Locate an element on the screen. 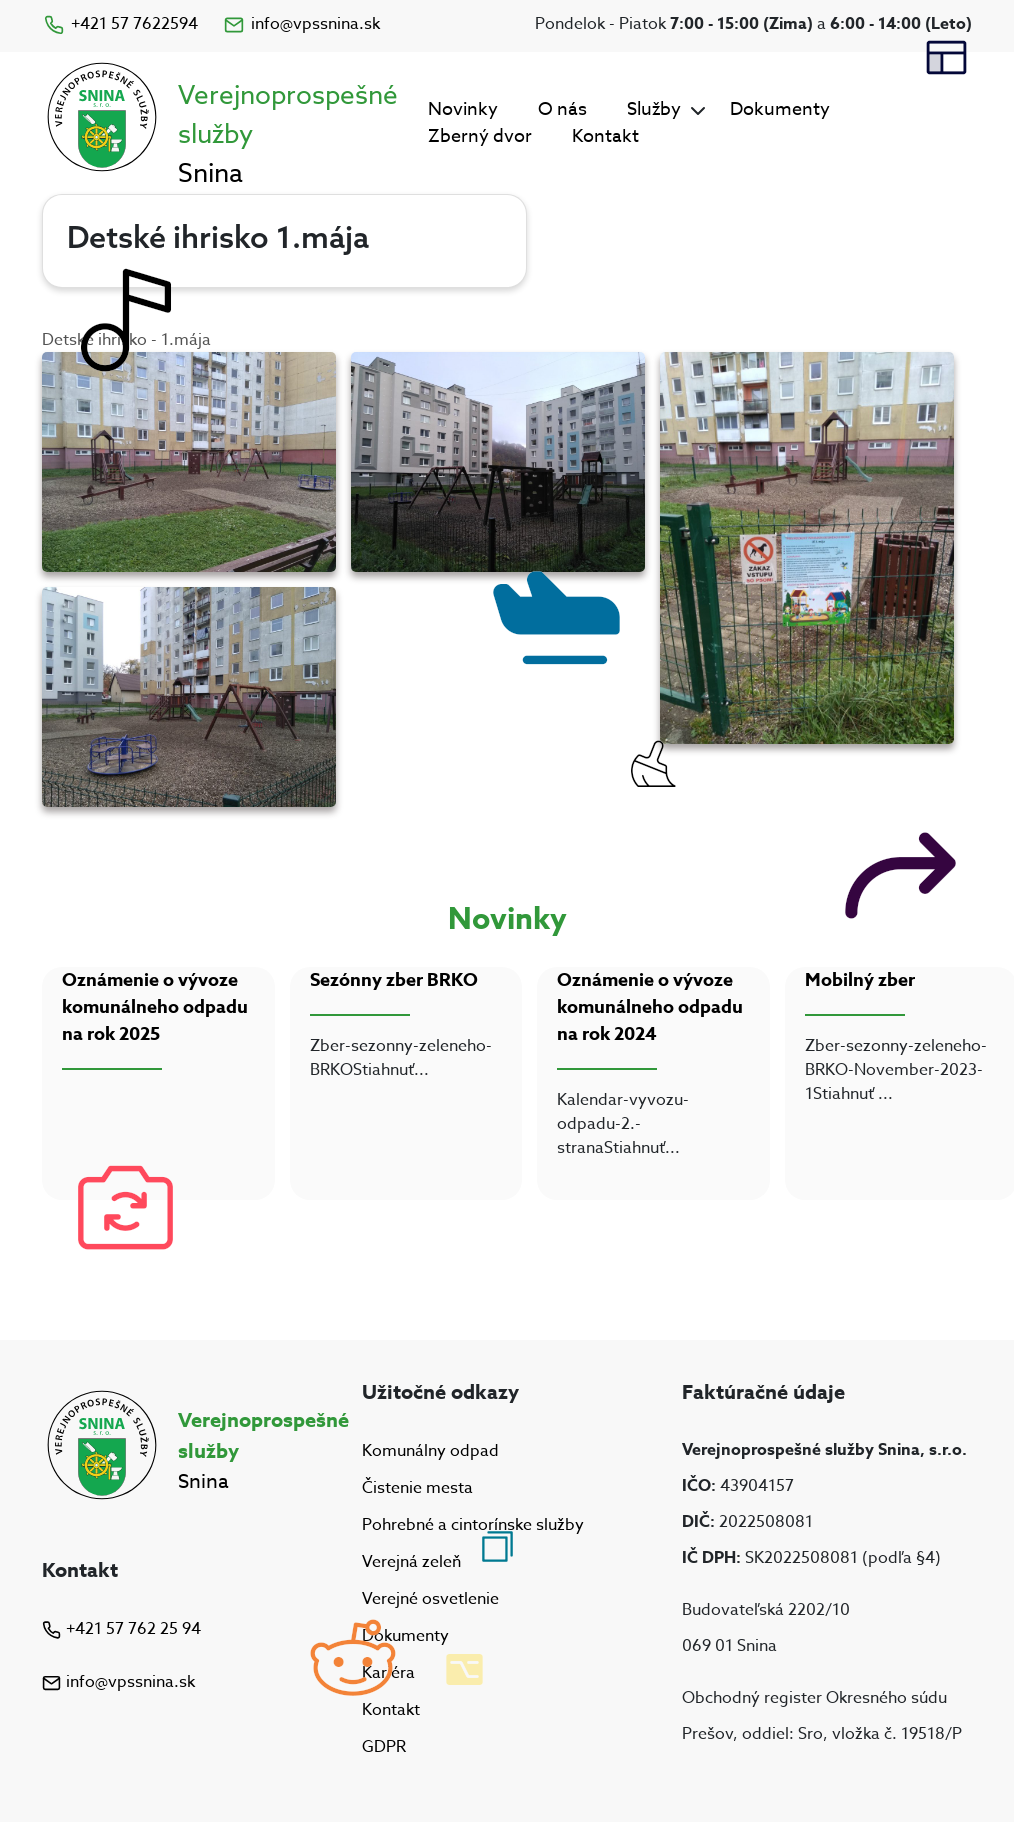 This screenshot has height=1822, width=1014. indicates flight mode is active is located at coordinates (556, 613).